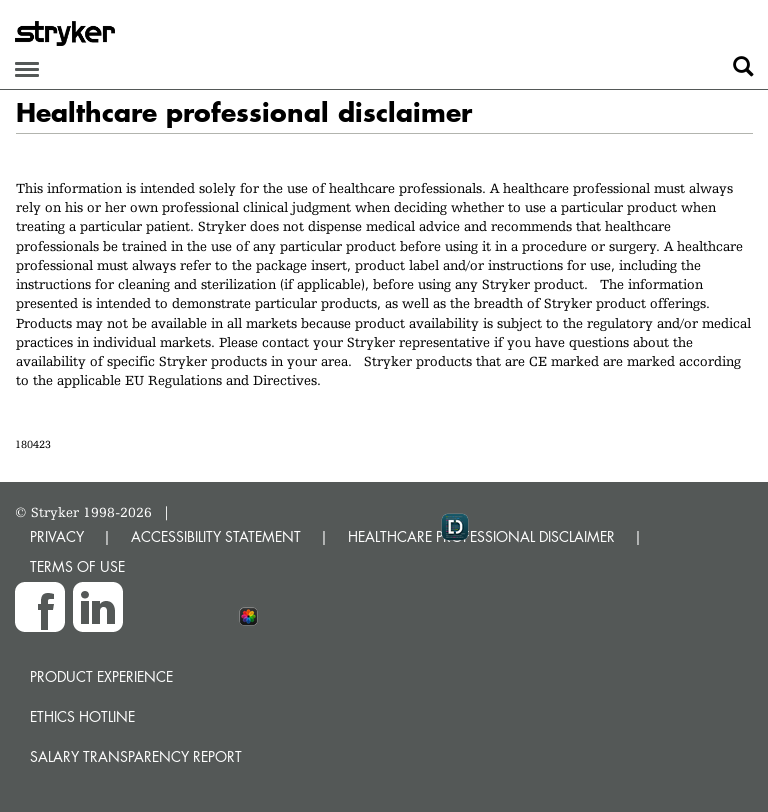  Describe the element at coordinates (248, 616) in the screenshot. I see `open the photos app` at that location.